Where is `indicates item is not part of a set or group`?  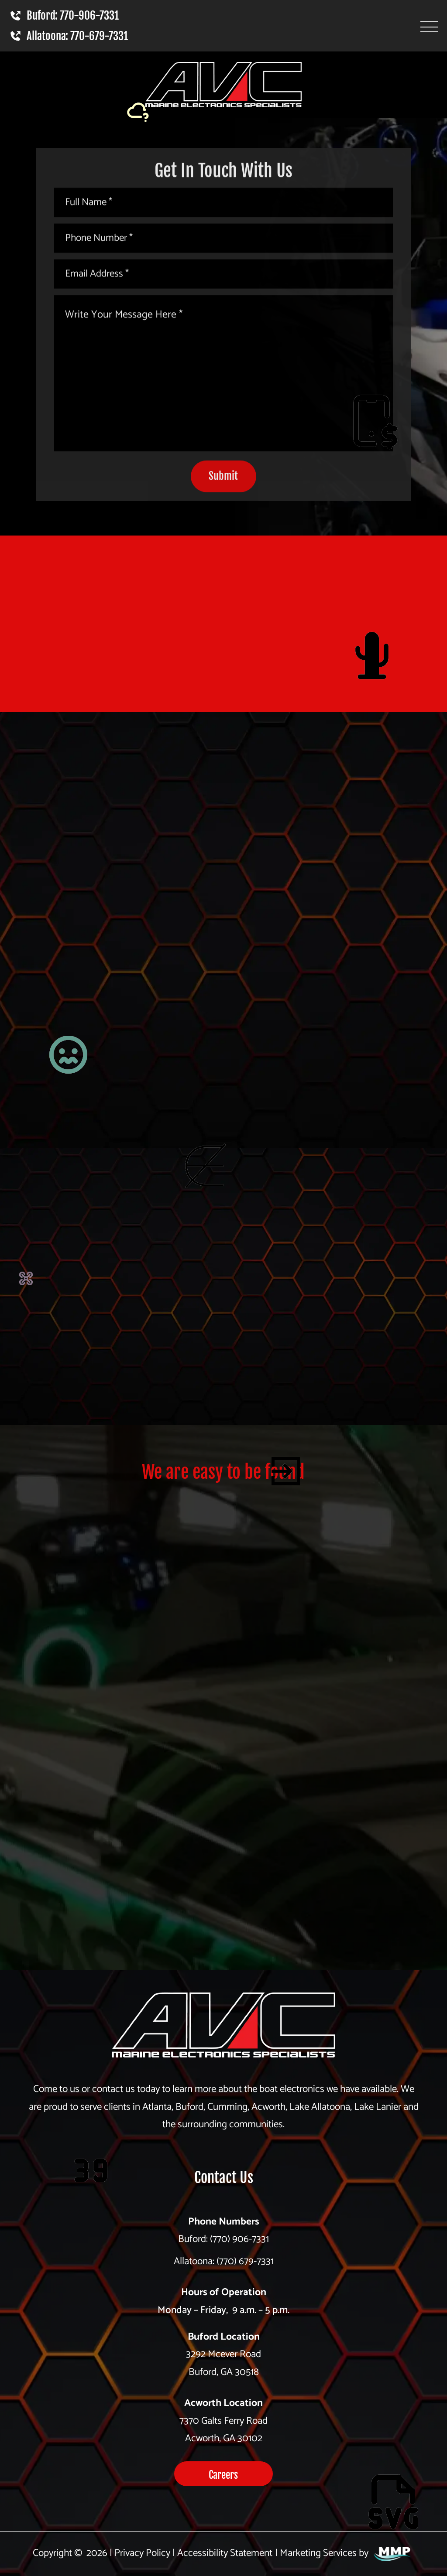 indicates item is not part of a set or group is located at coordinates (205, 1166).